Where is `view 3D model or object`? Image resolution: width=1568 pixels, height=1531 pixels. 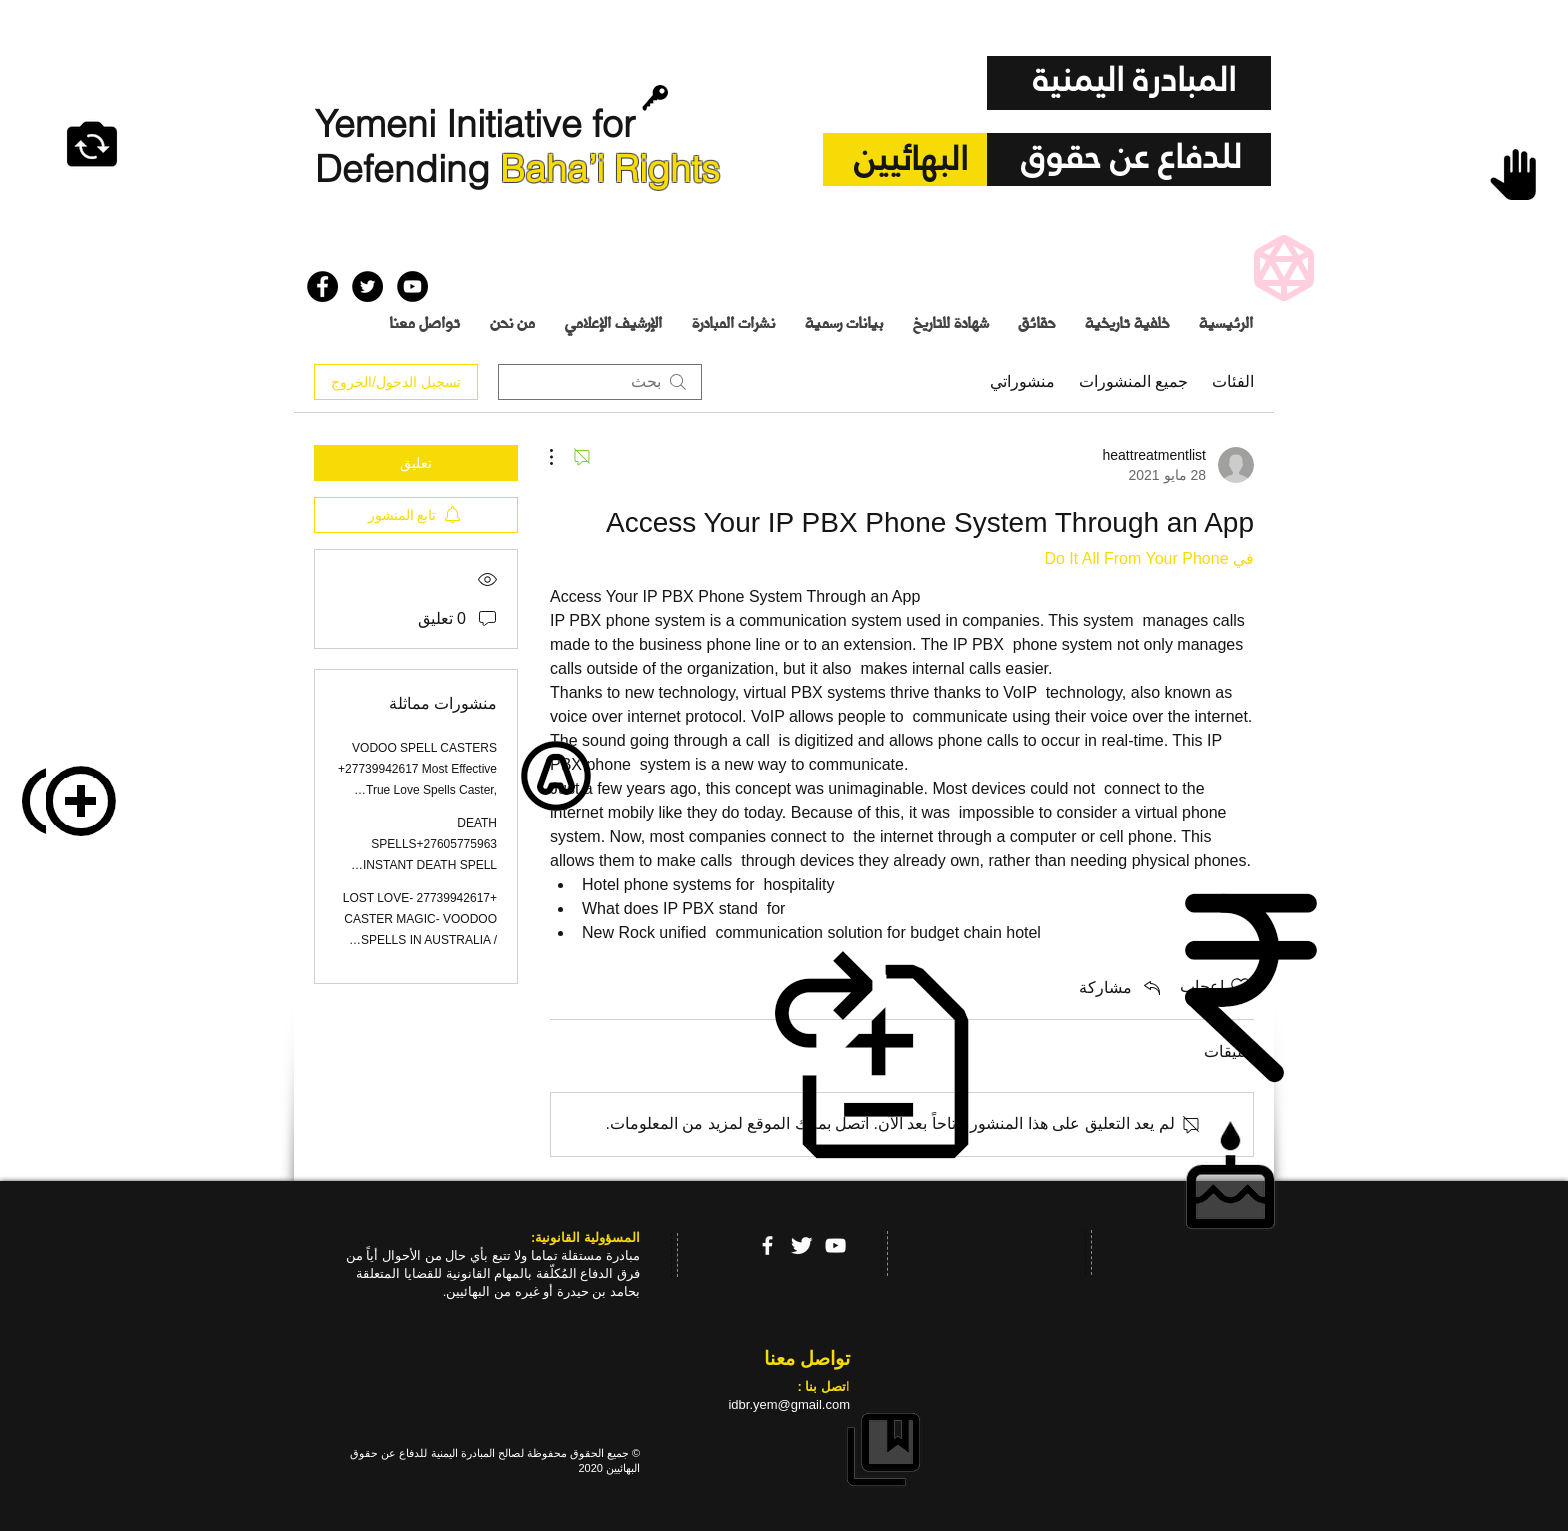 view 3D model or object is located at coordinates (1284, 268).